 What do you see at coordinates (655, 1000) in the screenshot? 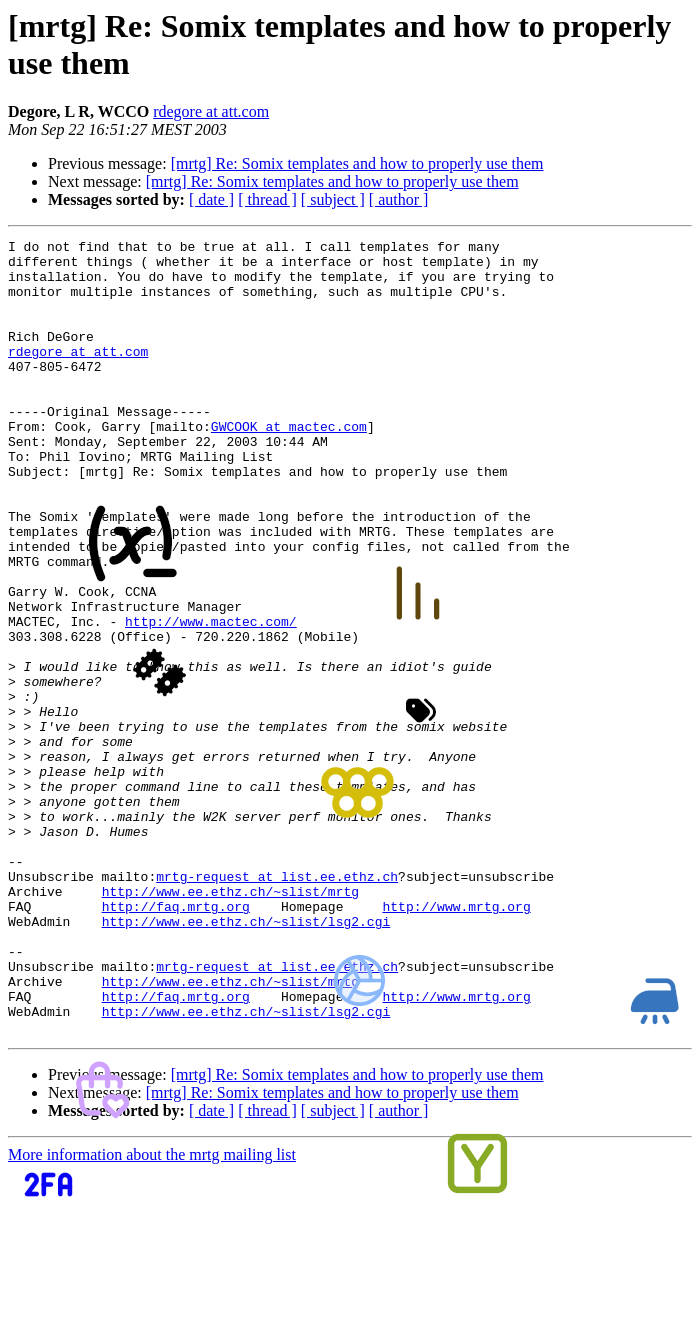
I see `indicates steam ironing setting` at bounding box center [655, 1000].